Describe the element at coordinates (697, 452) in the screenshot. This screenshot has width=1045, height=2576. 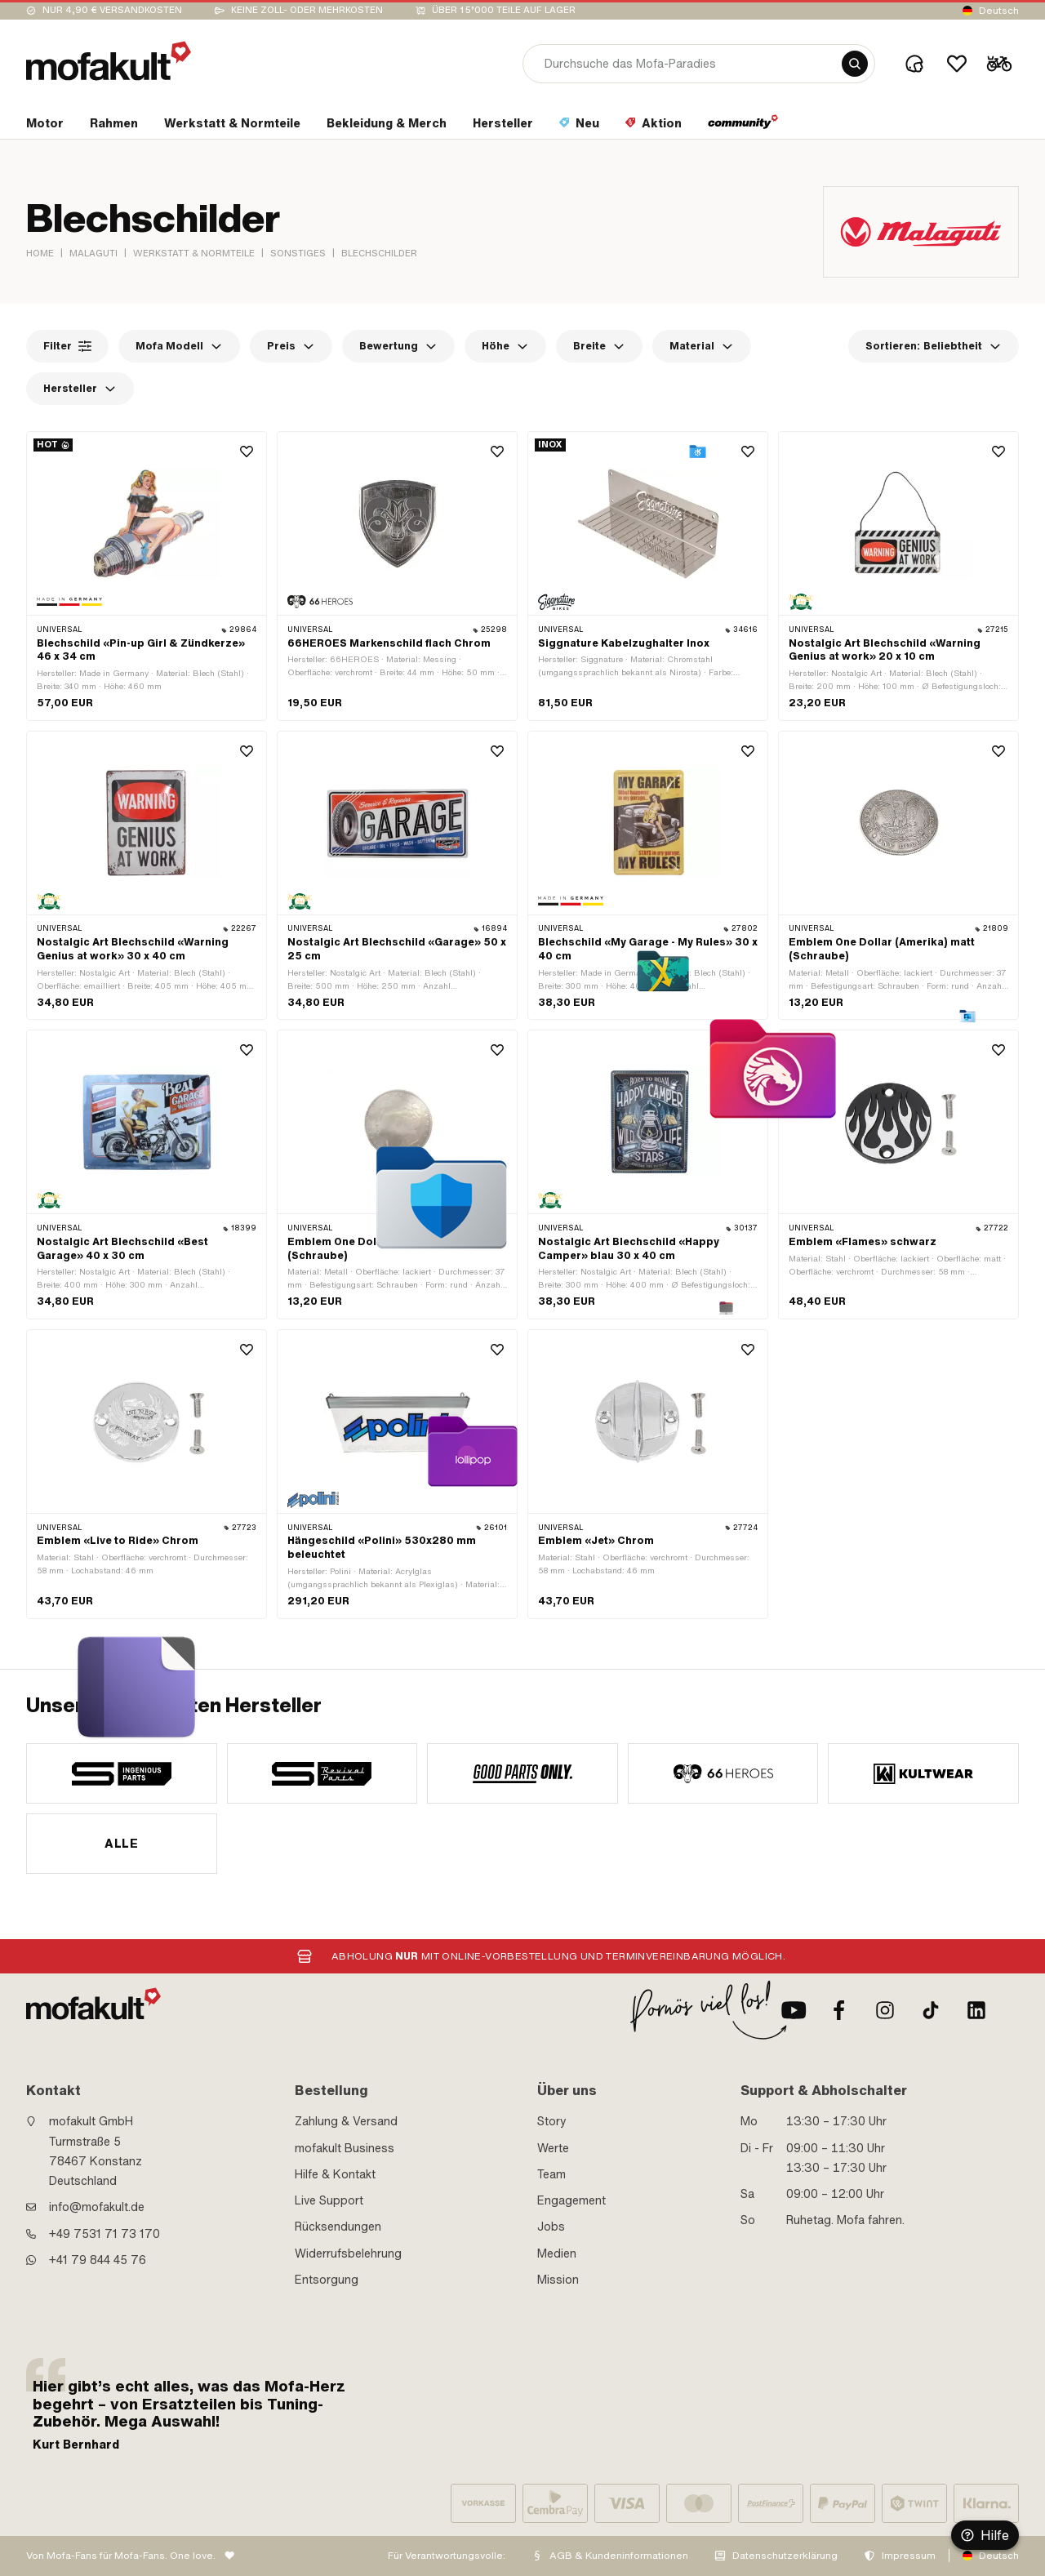
I see `open kde application files folder` at that location.